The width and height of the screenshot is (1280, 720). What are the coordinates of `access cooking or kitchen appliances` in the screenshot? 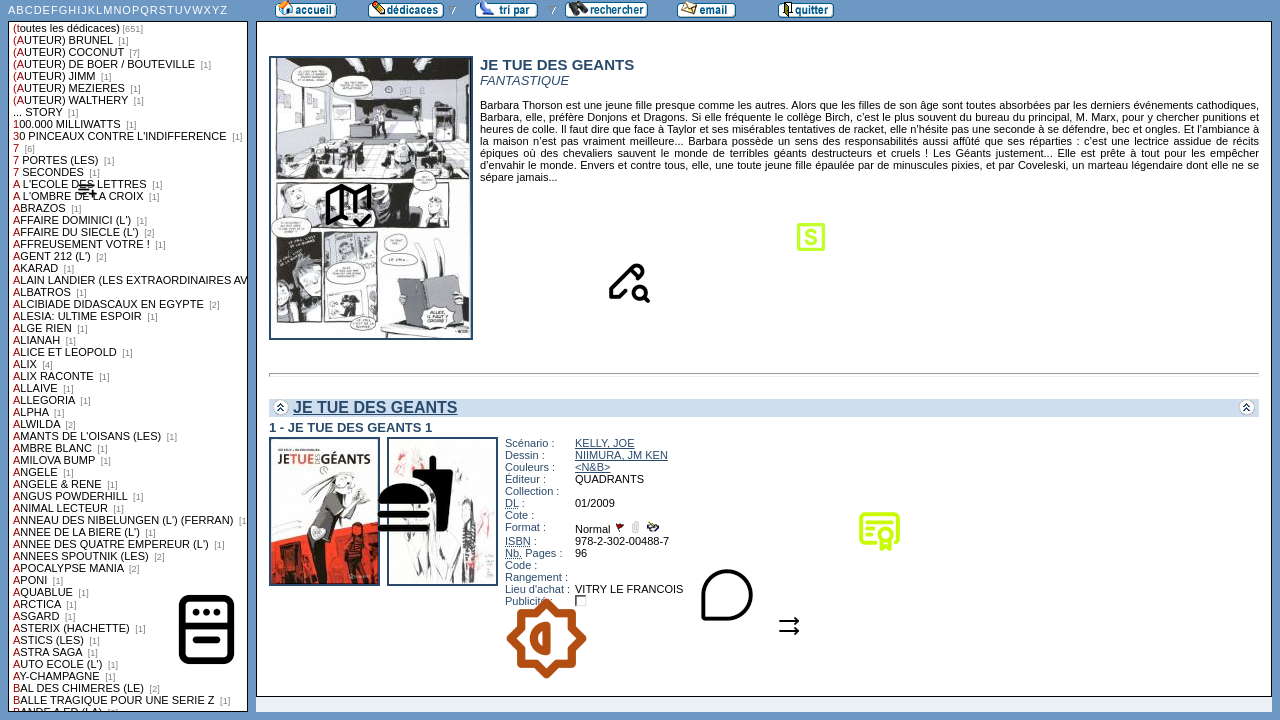 It's located at (206, 629).